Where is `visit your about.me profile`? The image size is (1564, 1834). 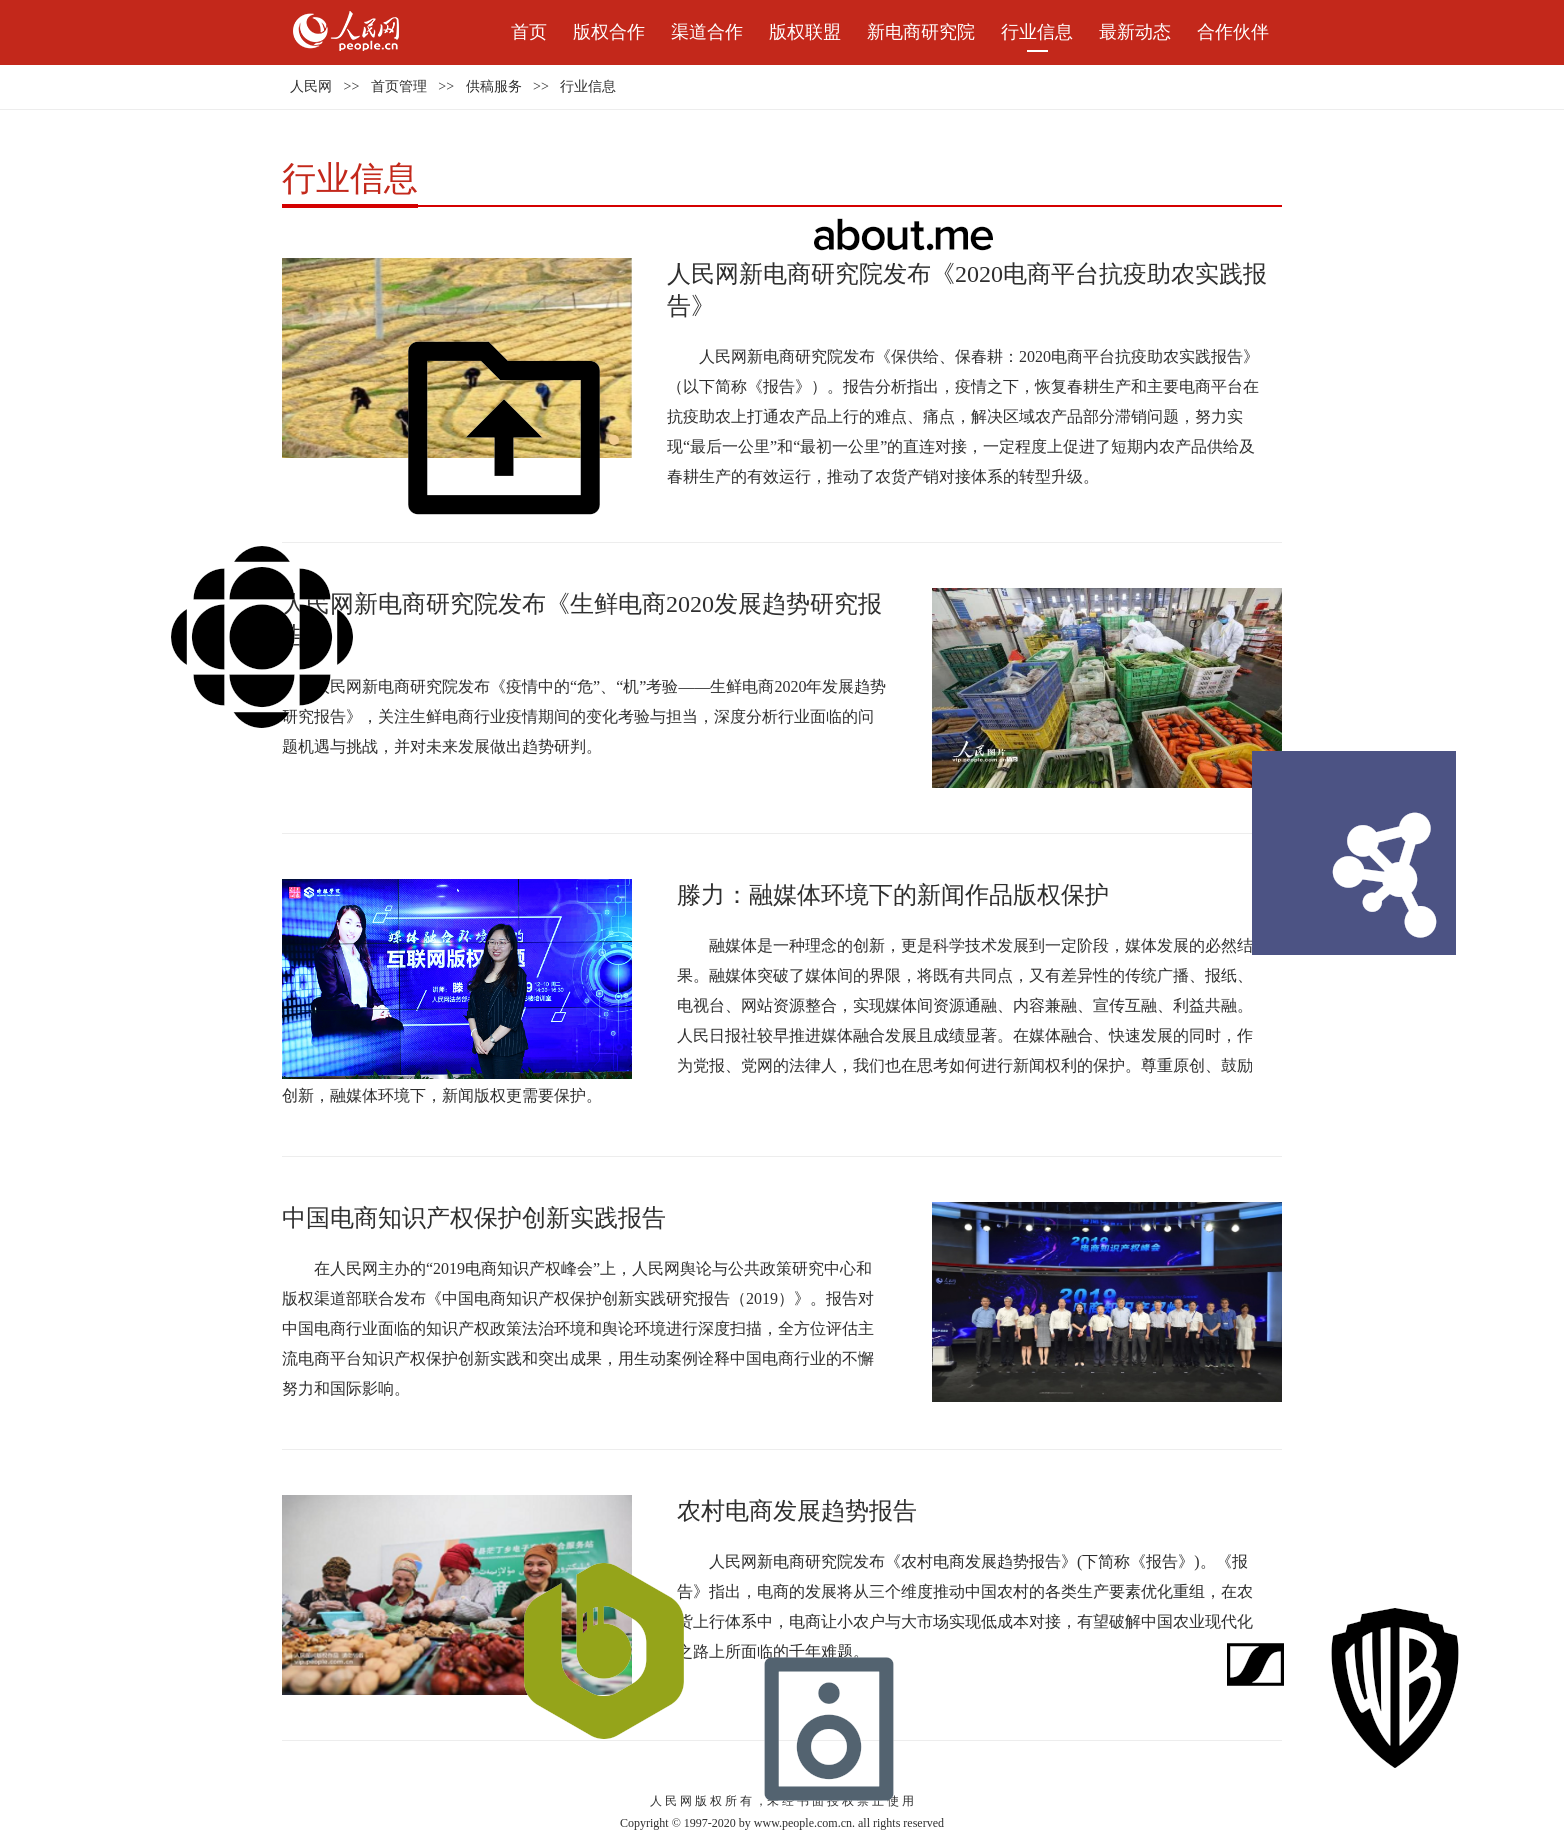 visit your about.me profile is located at coordinates (903, 234).